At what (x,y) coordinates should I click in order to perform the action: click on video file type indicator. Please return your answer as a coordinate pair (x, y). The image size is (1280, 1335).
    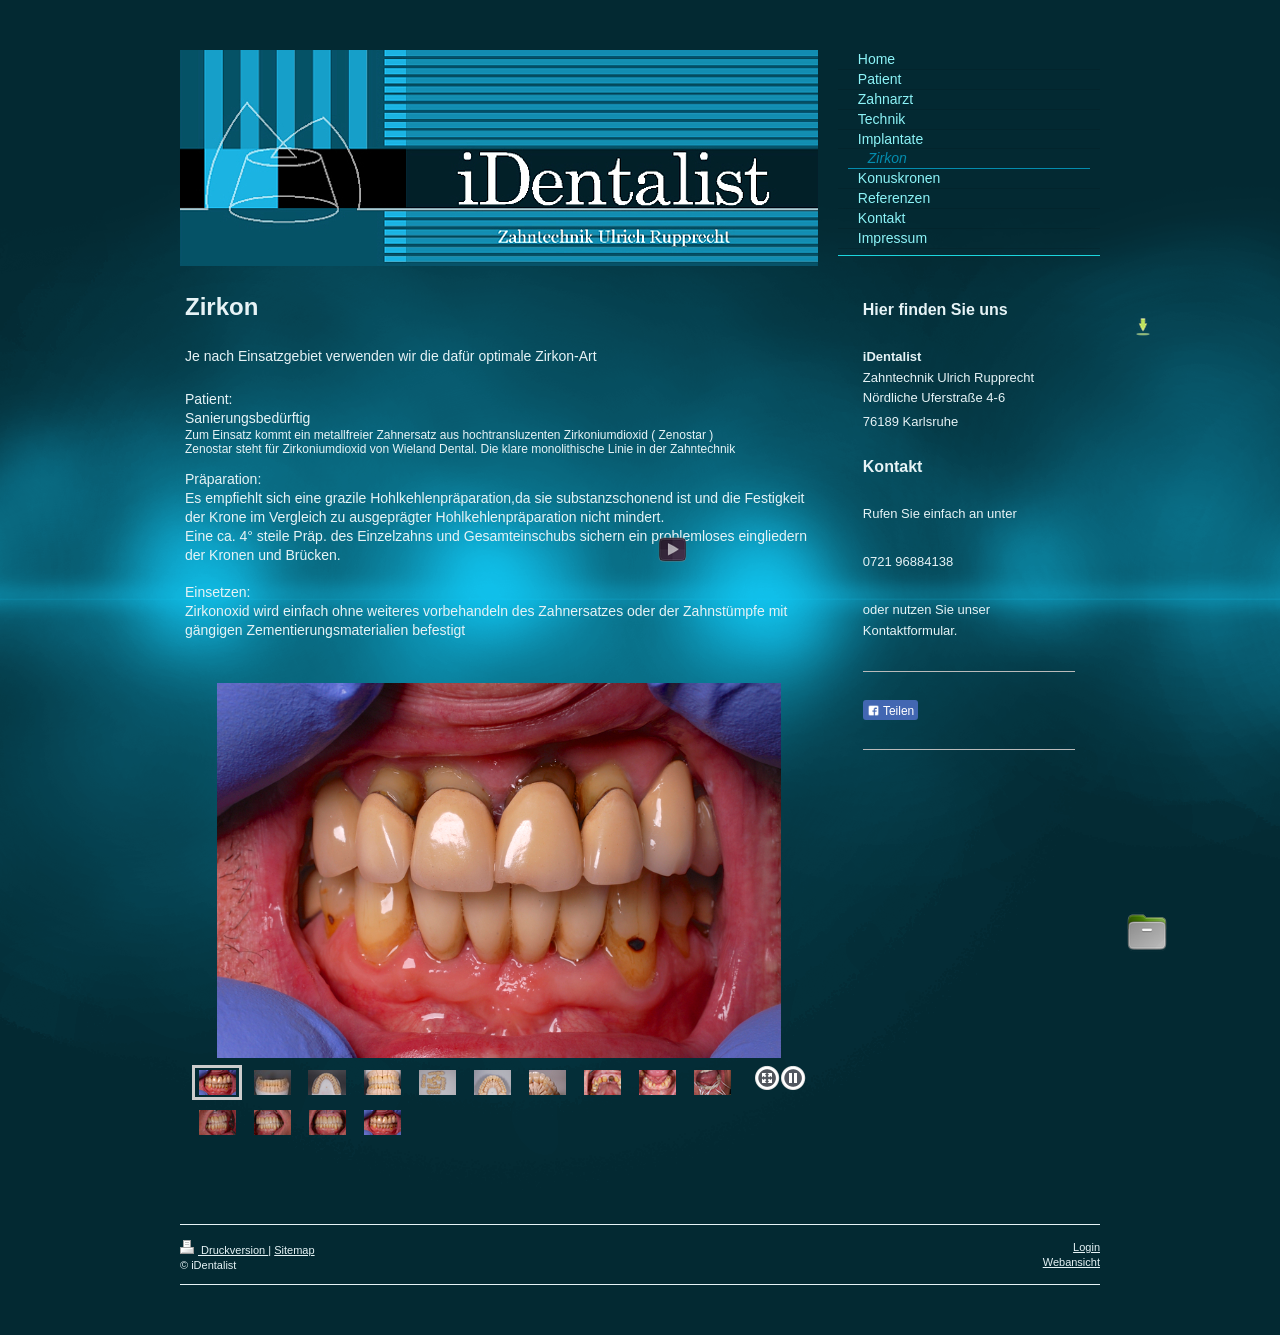
    Looking at the image, I should click on (672, 548).